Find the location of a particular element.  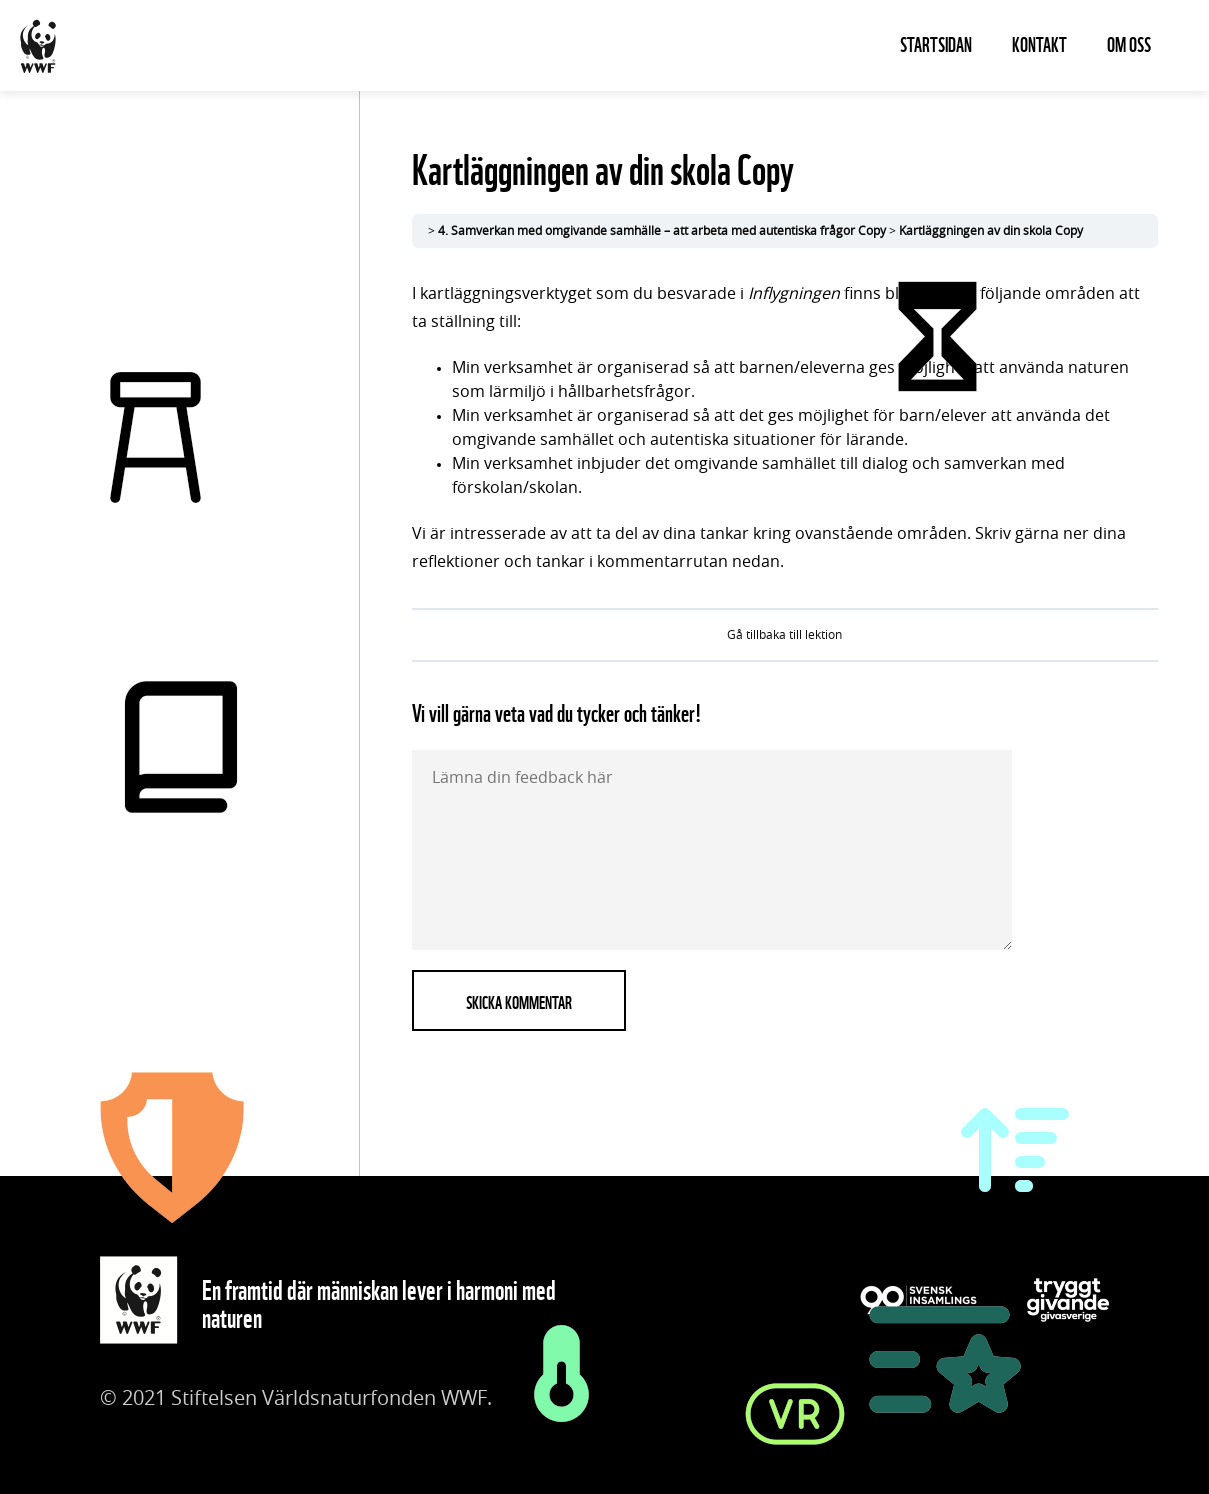

indicates a process is in progress or loading is located at coordinates (937, 336).